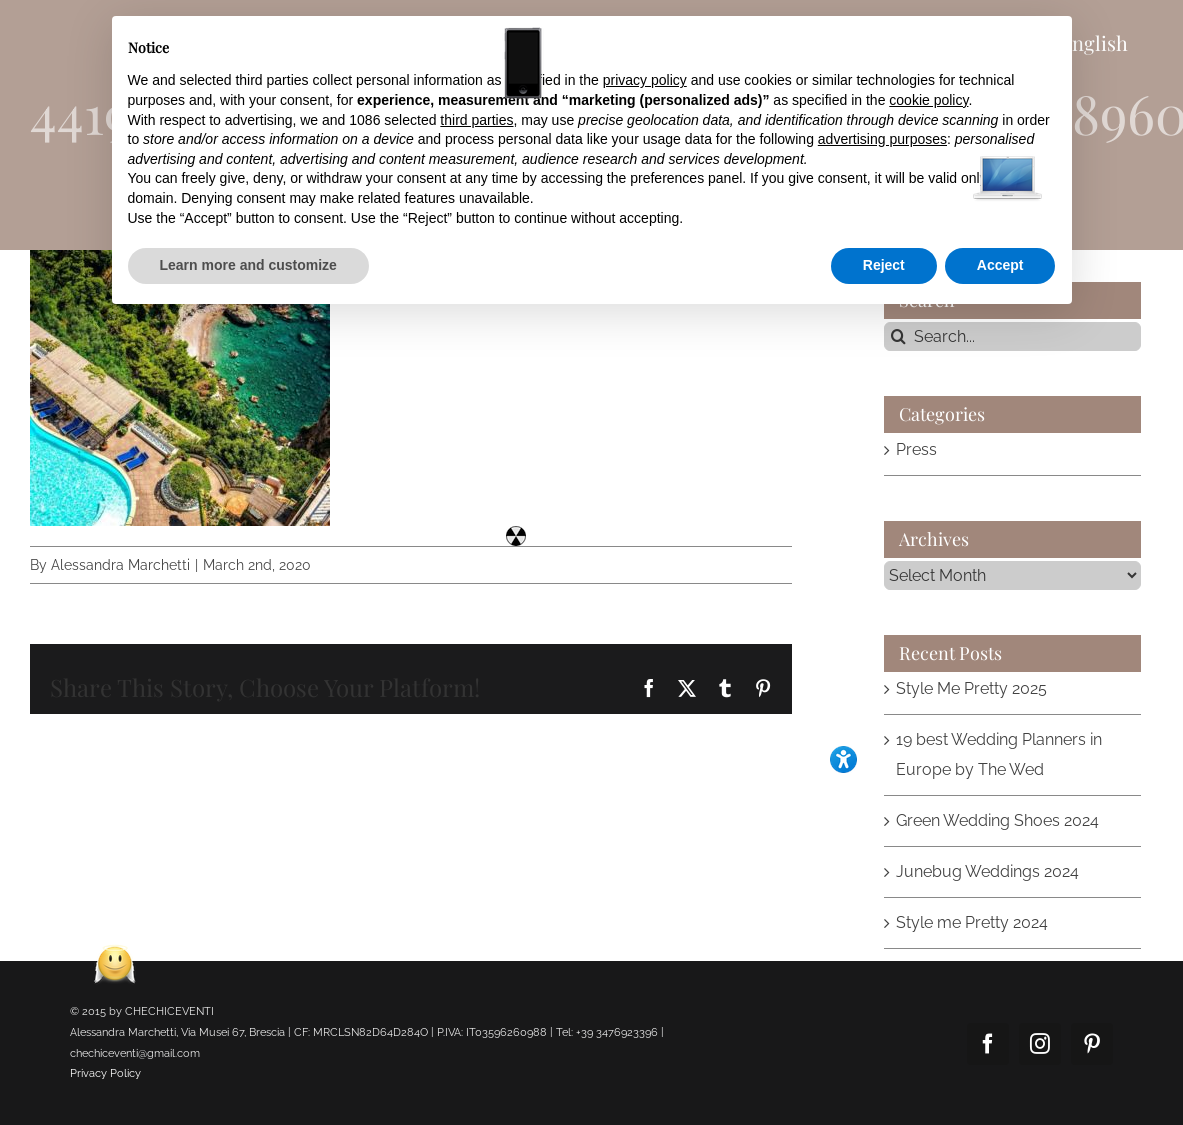 This screenshot has width=1183, height=1125. What do you see at coordinates (523, 63) in the screenshot?
I see `iPod nano device in space gray` at bounding box center [523, 63].